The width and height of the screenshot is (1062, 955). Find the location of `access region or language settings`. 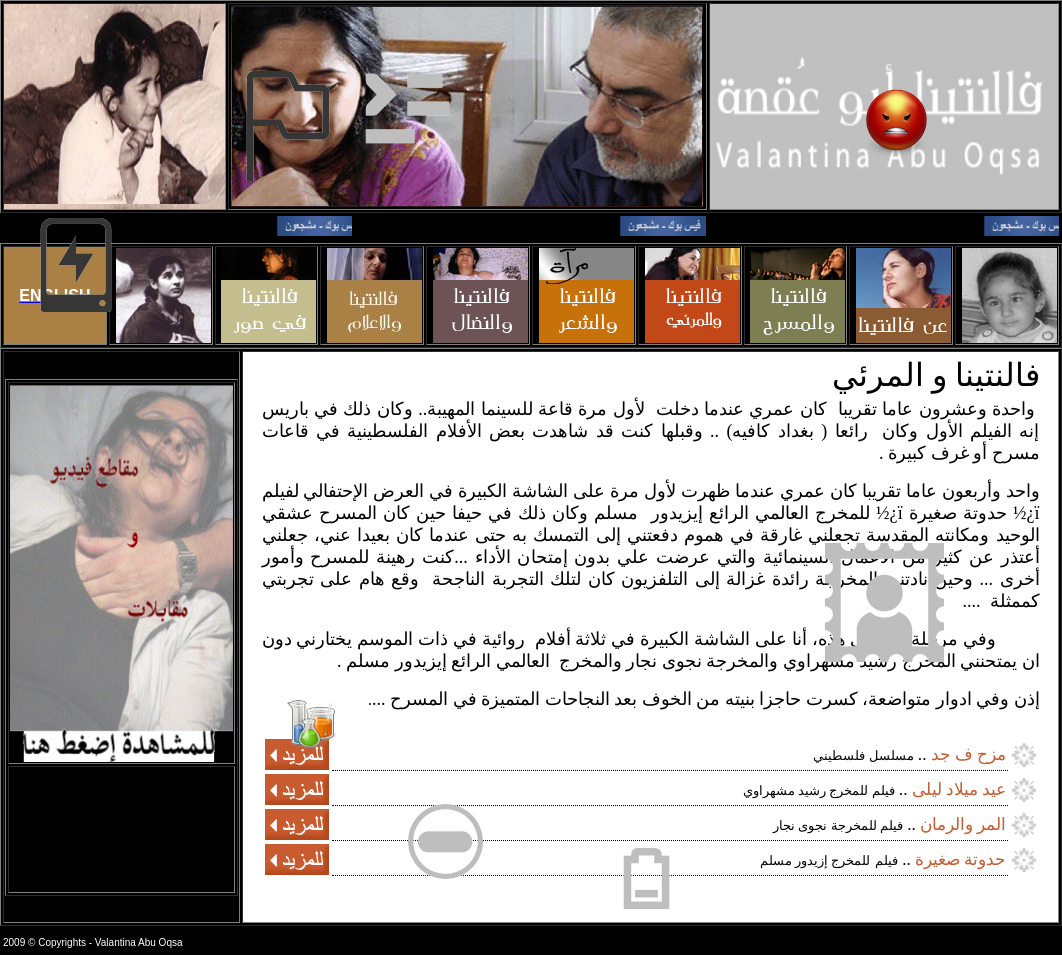

access region or language settings is located at coordinates (288, 126).